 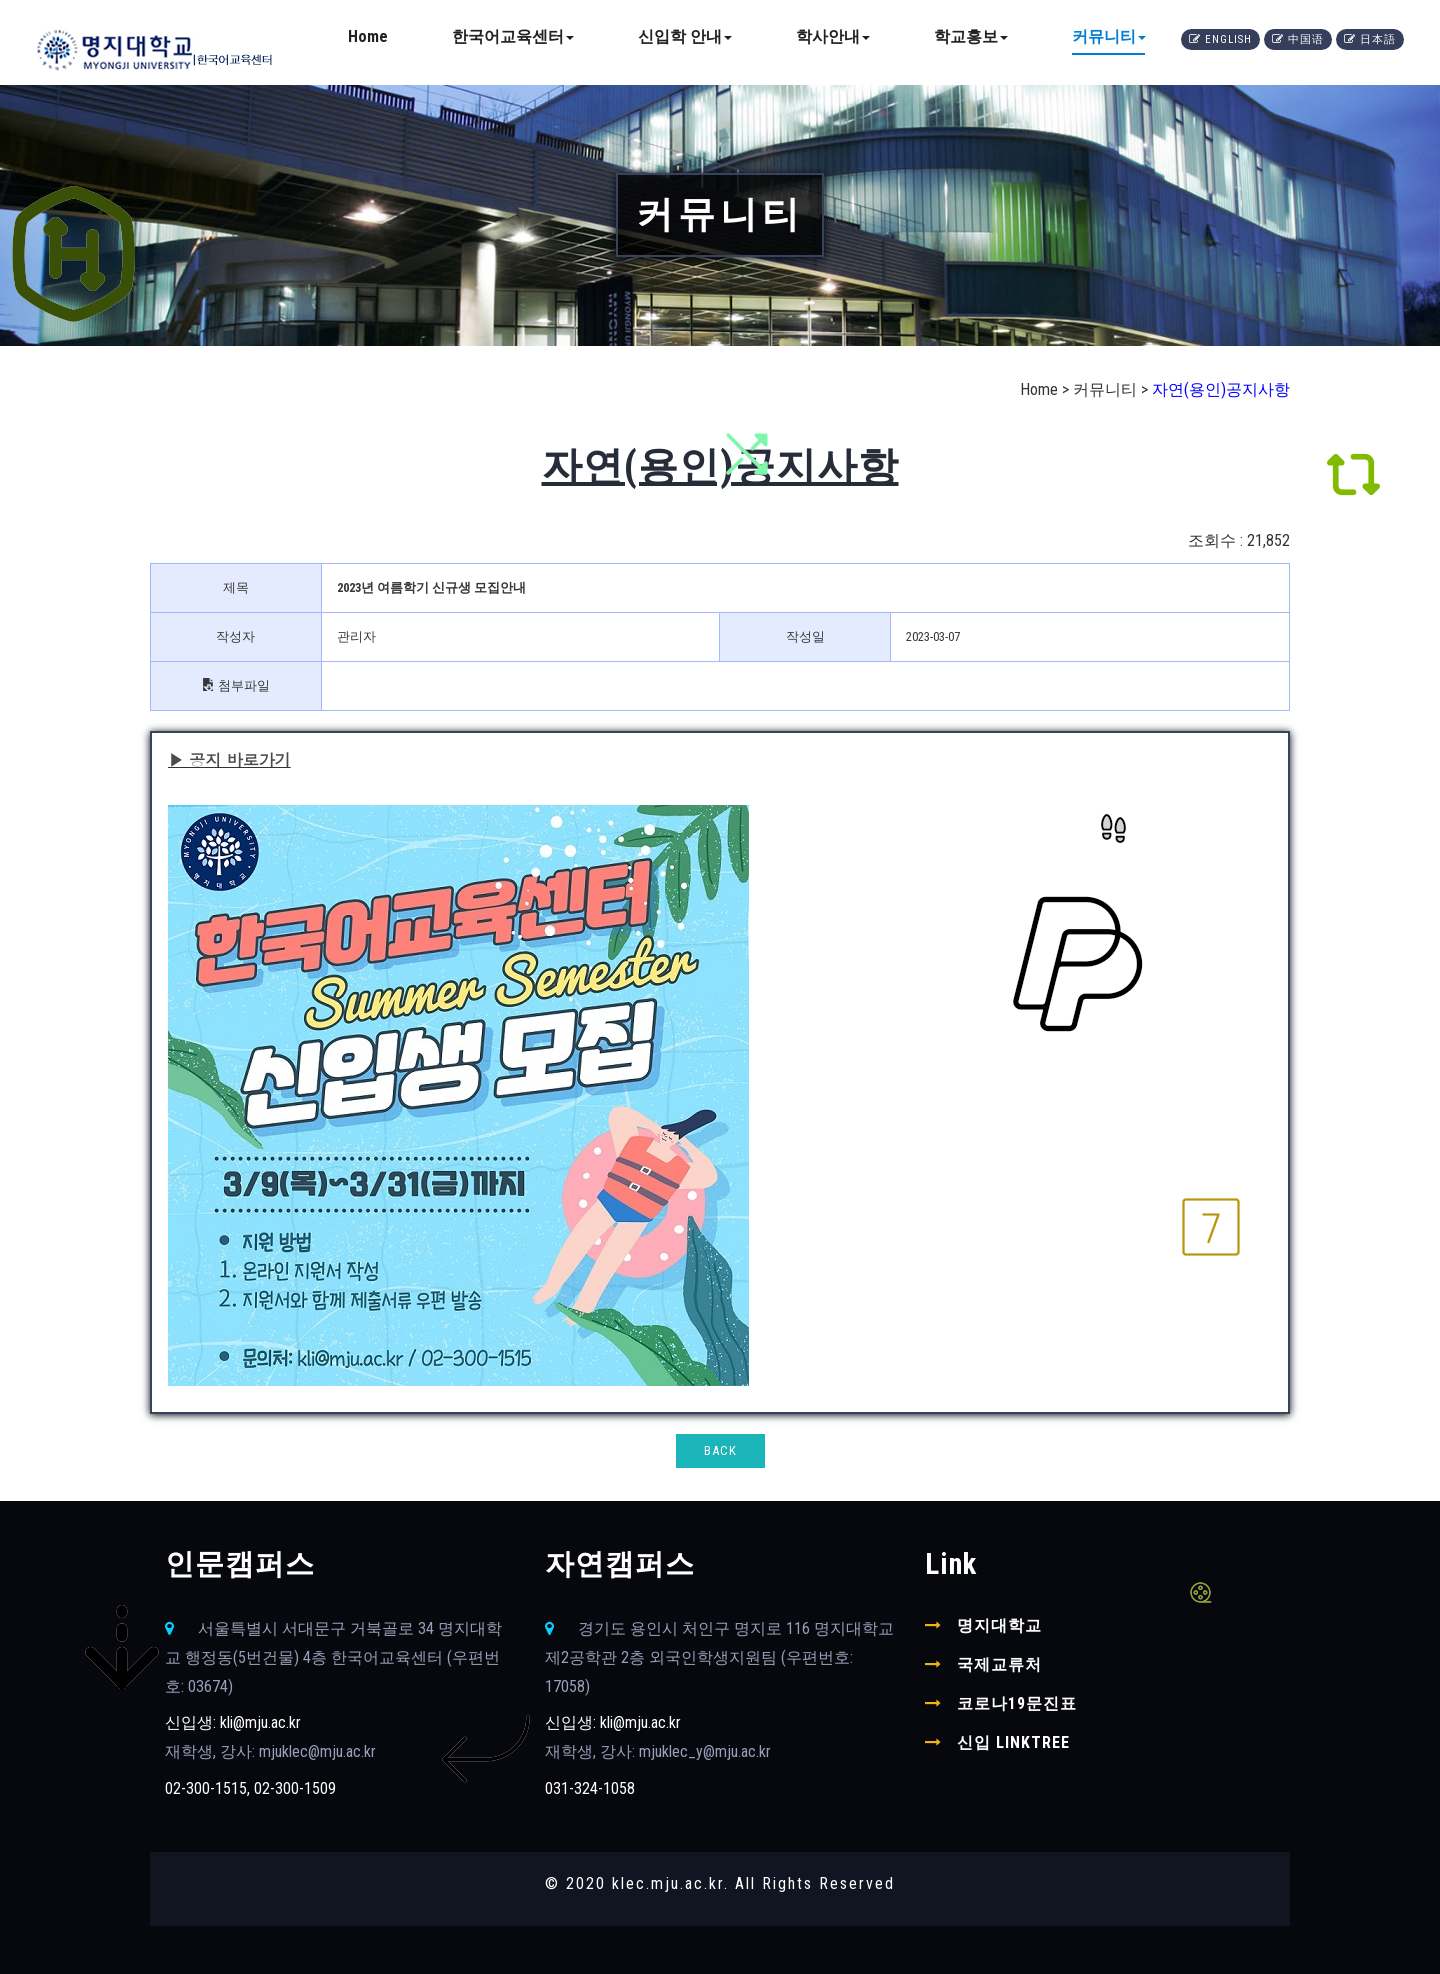 I want to click on visit HackerRank coding platform, so click(x=74, y=254).